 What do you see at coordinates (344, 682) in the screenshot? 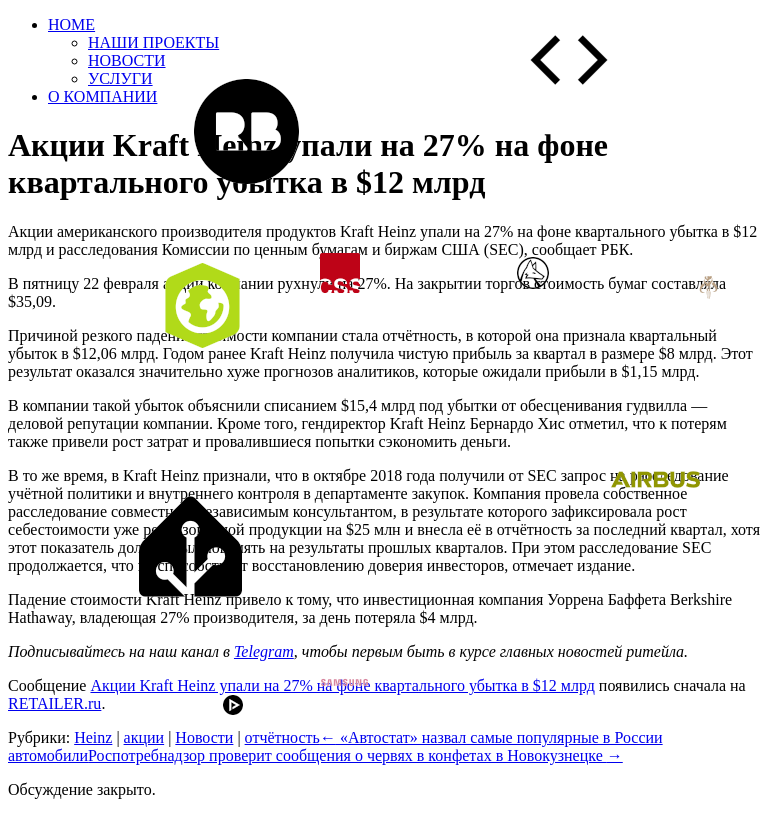
I see `Samsung brand logo` at bounding box center [344, 682].